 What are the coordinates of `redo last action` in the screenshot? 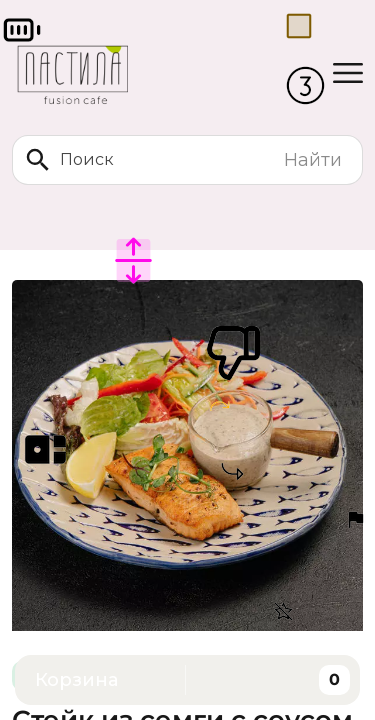 It's located at (219, 405).